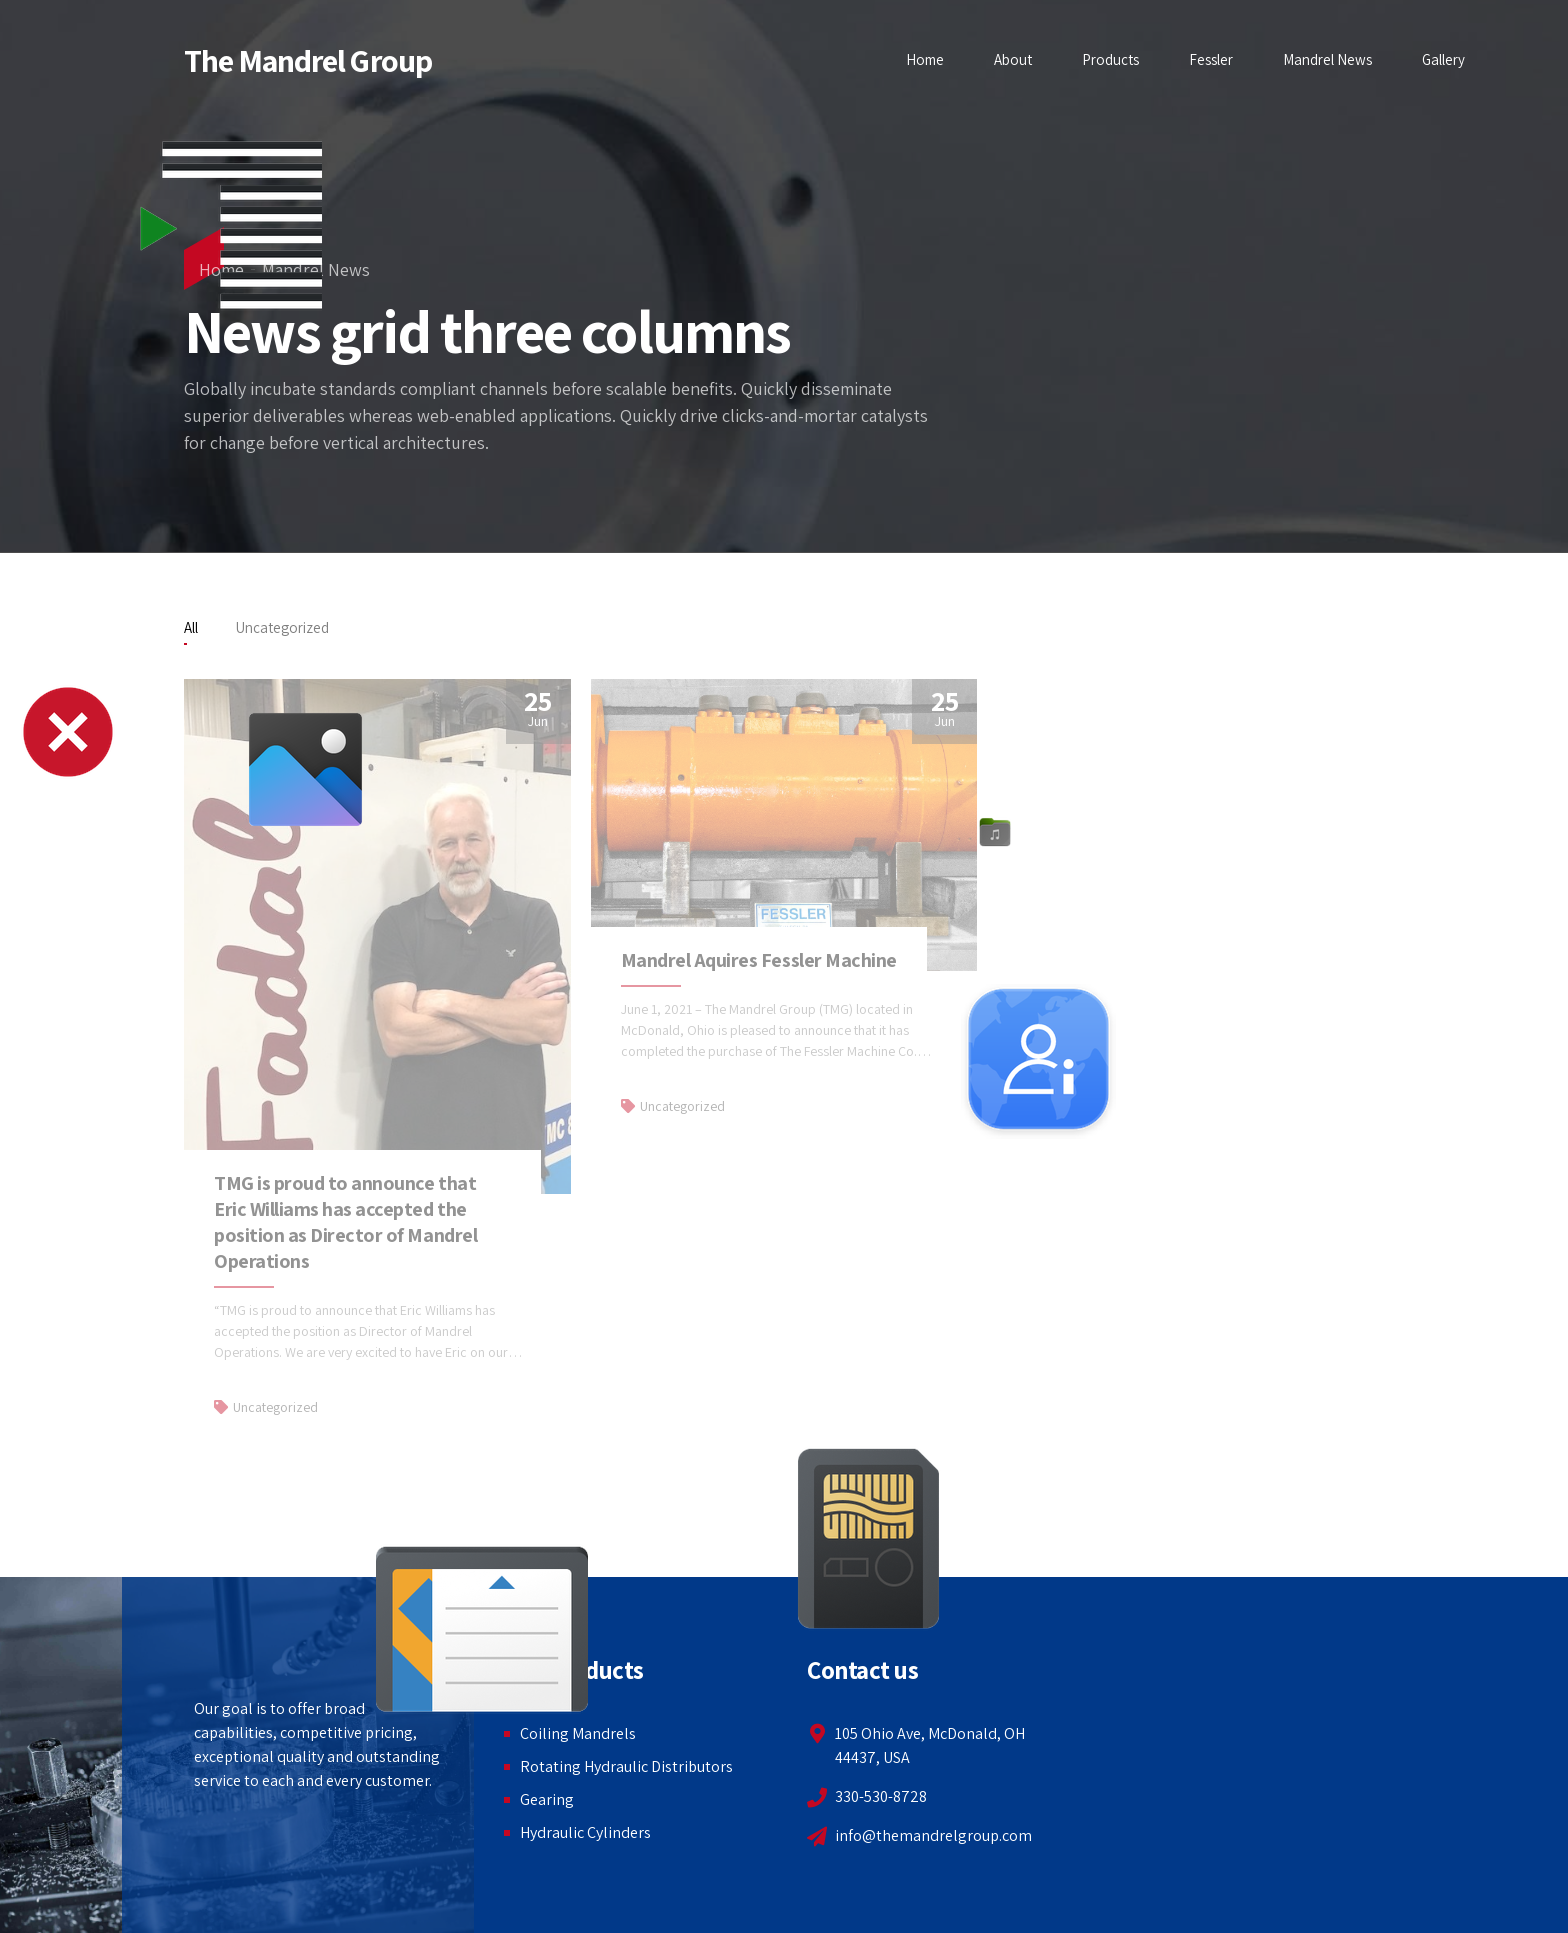  What do you see at coordinates (1038, 1061) in the screenshot?
I see `manage connected online accounts` at bounding box center [1038, 1061].